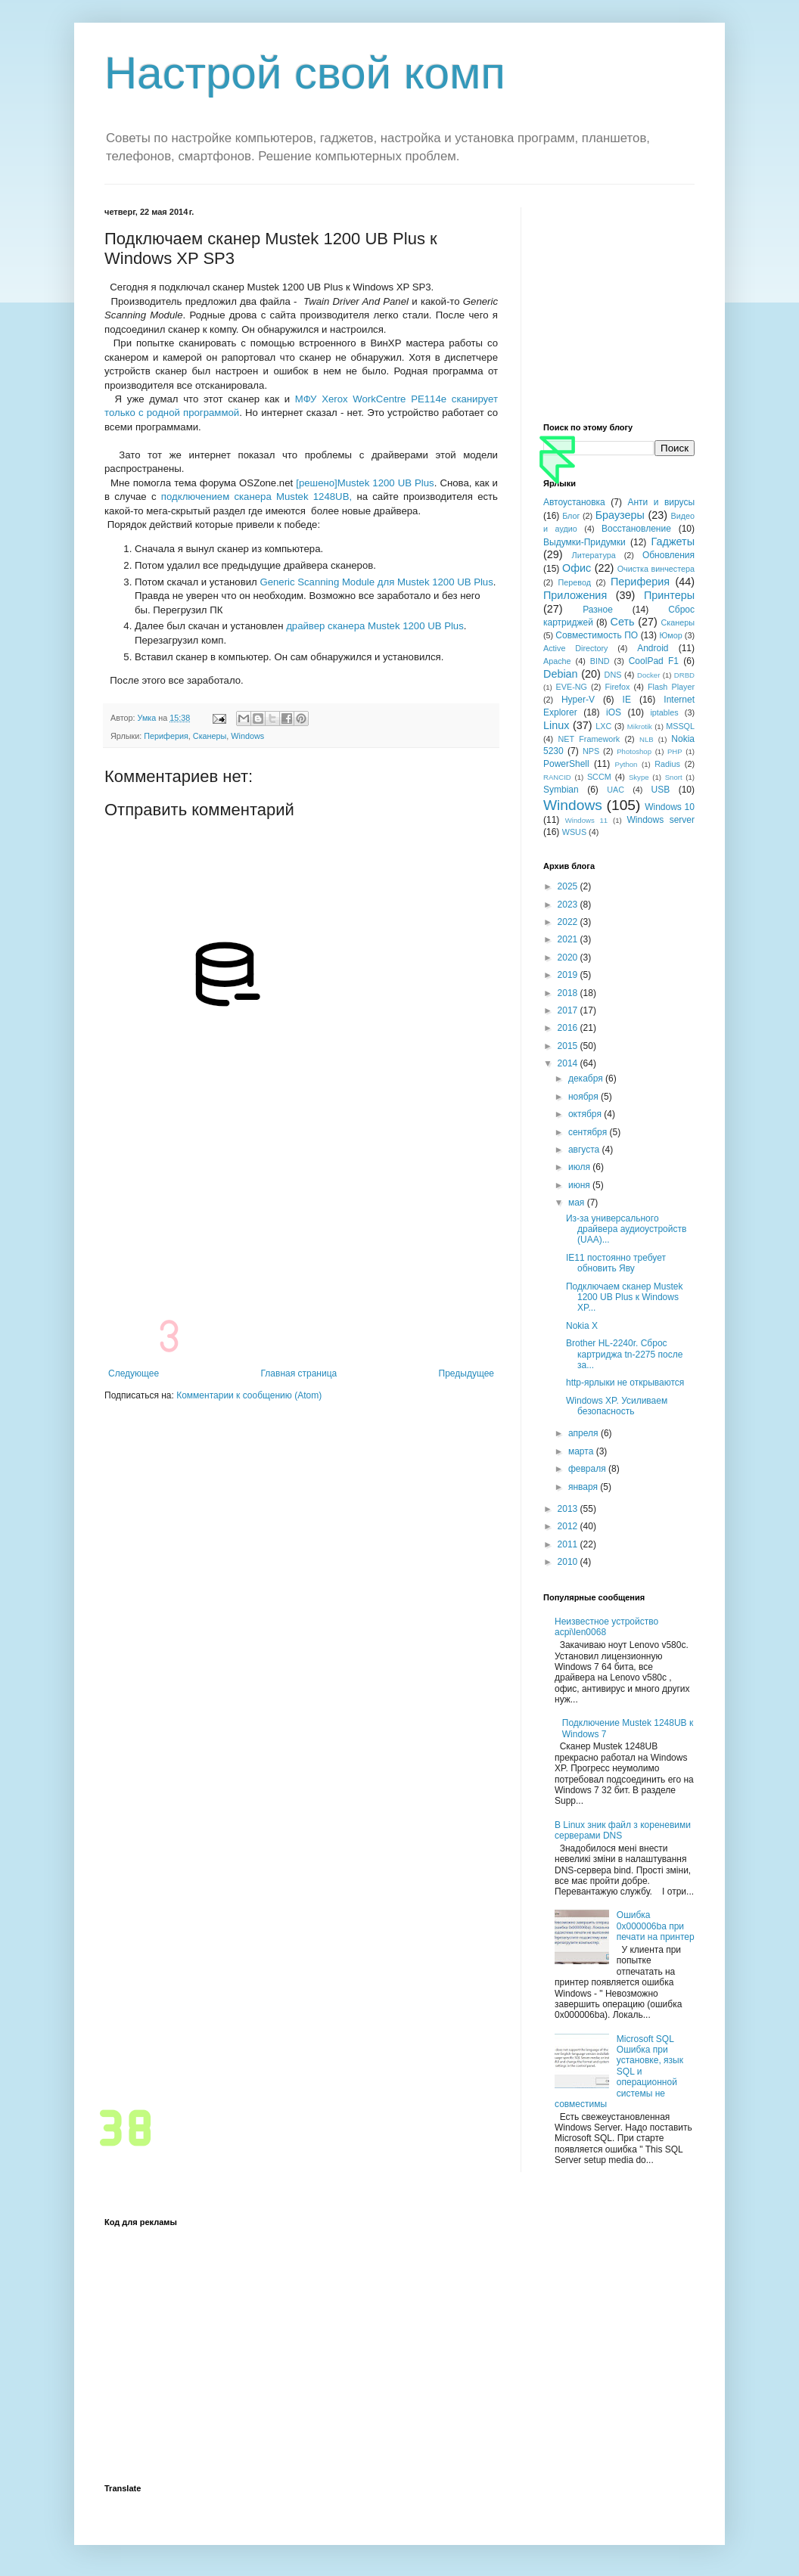  Describe the element at coordinates (125, 2128) in the screenshot. I see `indicates item number 38 in a list or sequence` at that location.